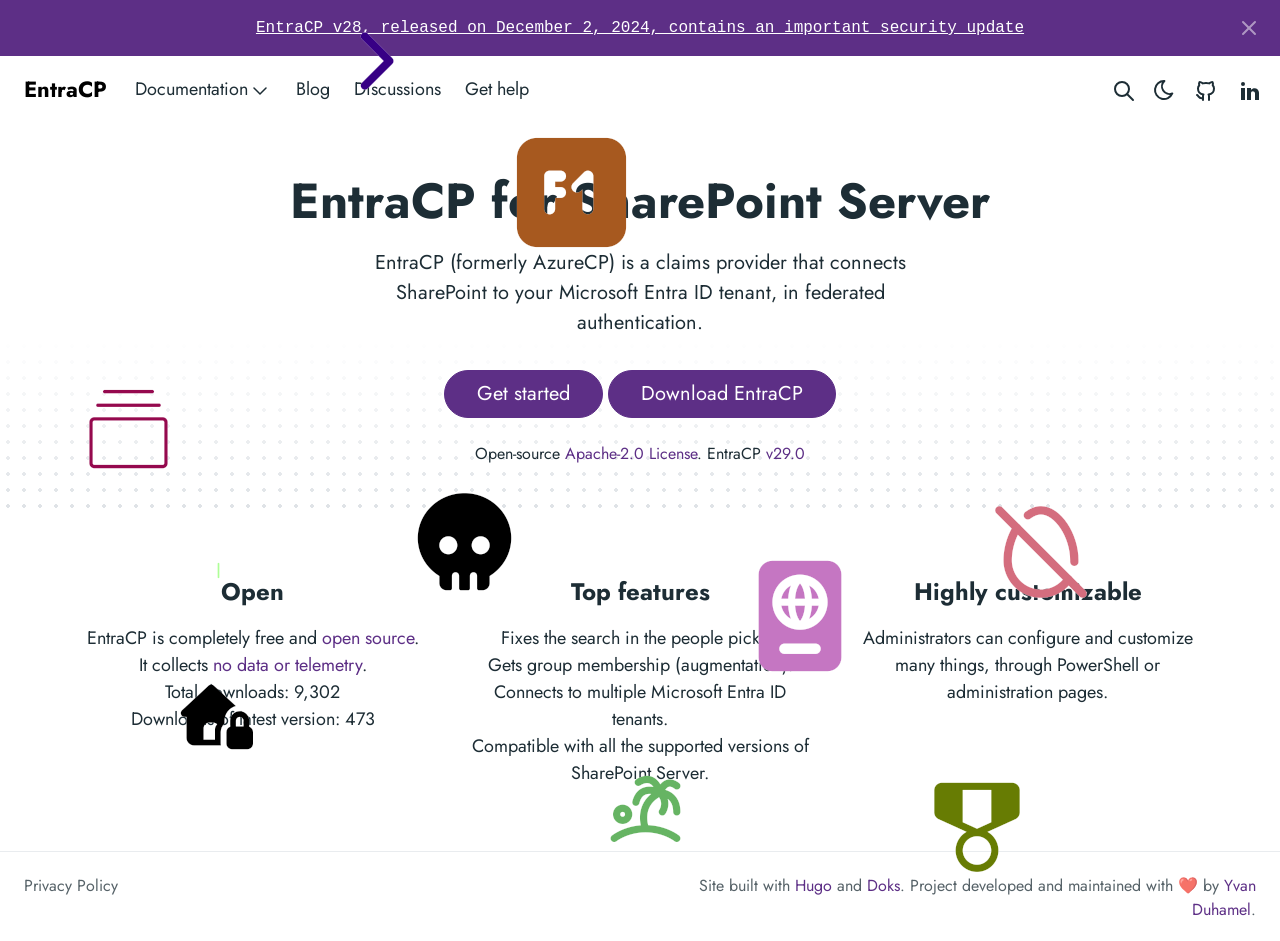  I want to click on view achievements or awards, so click(977, 822).